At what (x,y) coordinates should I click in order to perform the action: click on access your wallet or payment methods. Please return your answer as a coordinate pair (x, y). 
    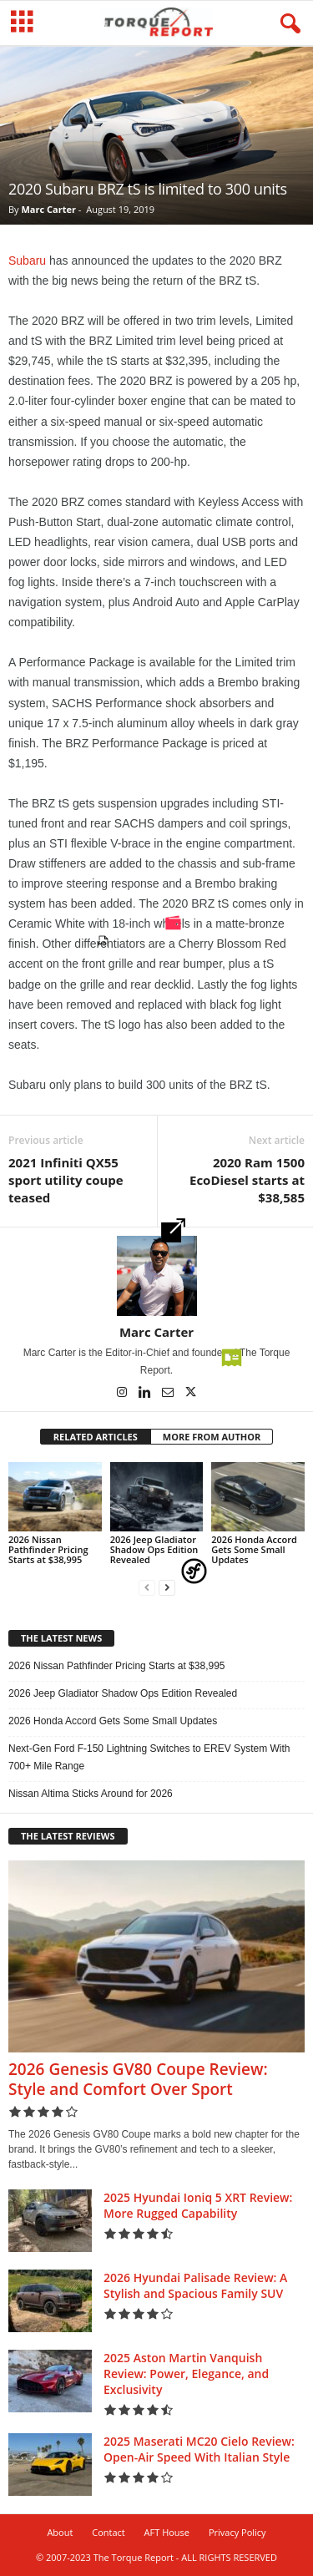
    Looking at the image, I should click on (173, 923).